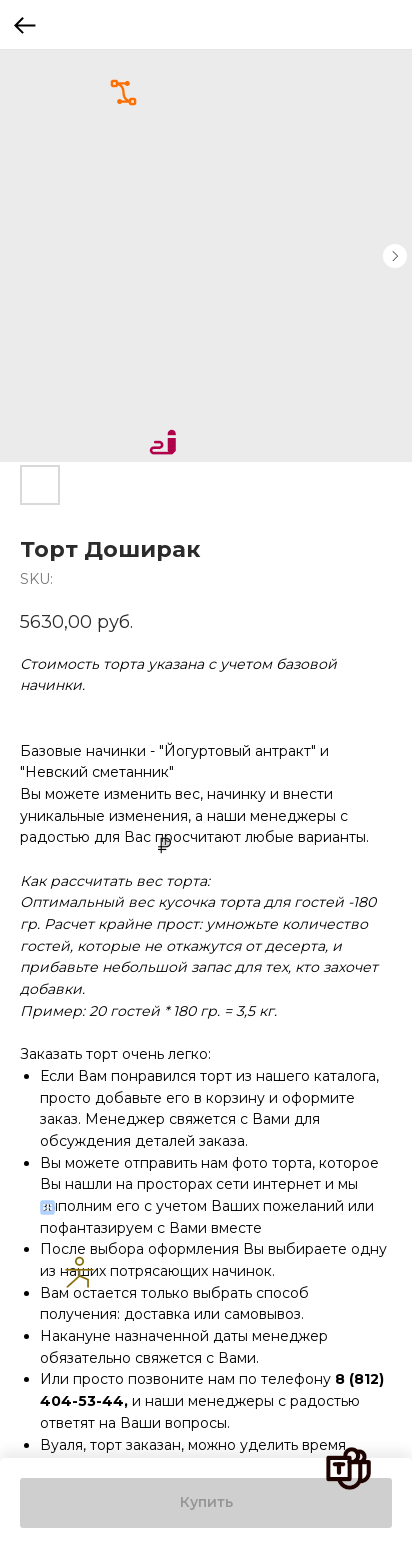 The image size is (412, 1548). I want to click on compose or write new content, so click(163, 443).